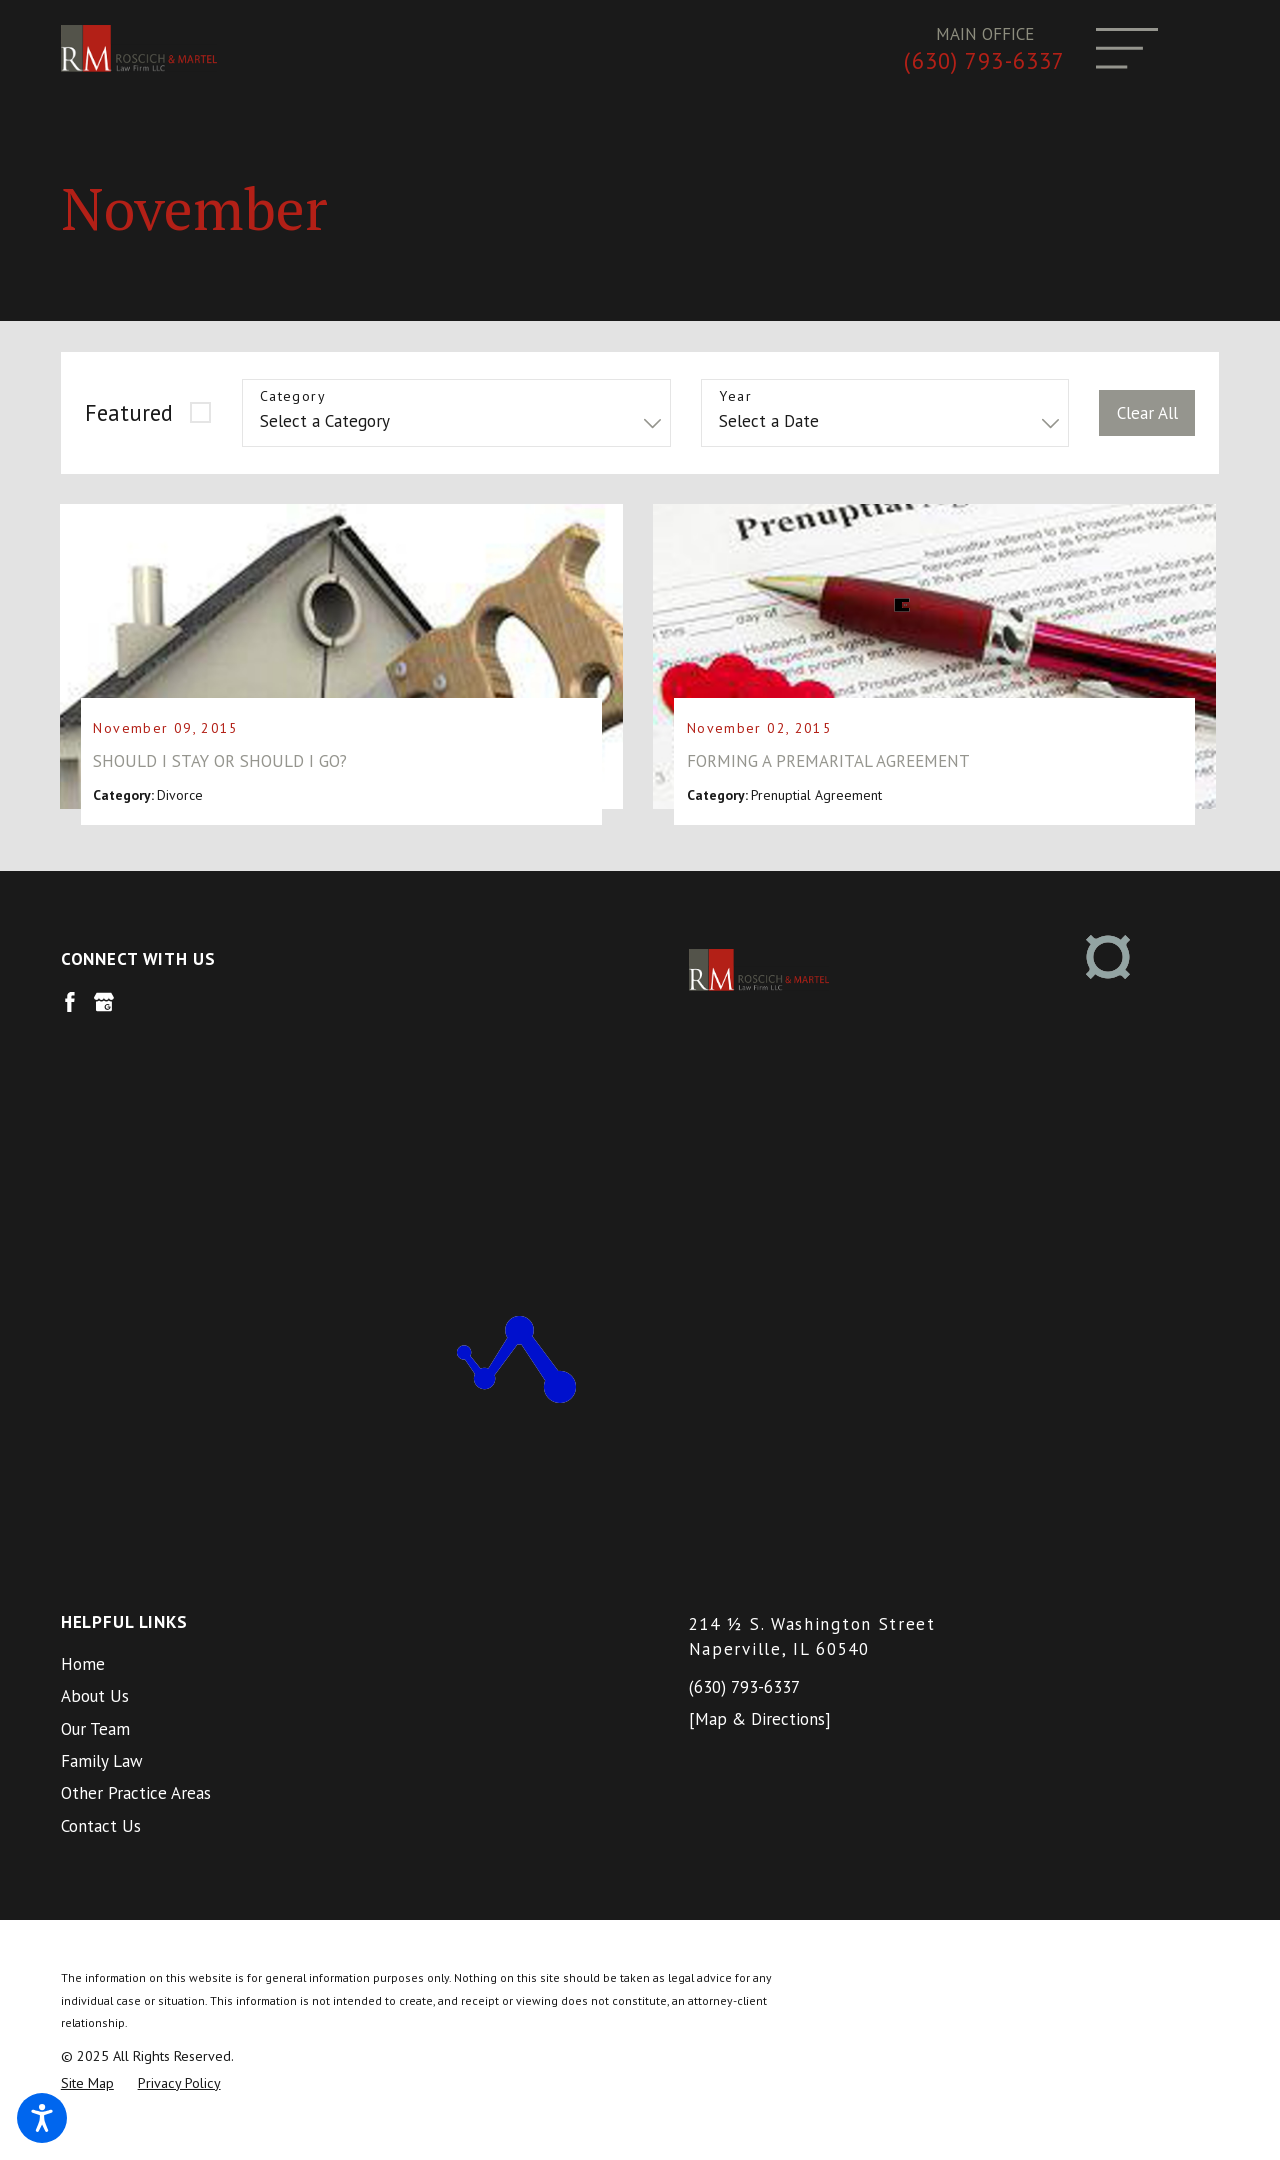  What do you see at coordinates (1108, 957) in the screenshot?
I see `open the Bastyon app` at bounding box center [1108, 957].